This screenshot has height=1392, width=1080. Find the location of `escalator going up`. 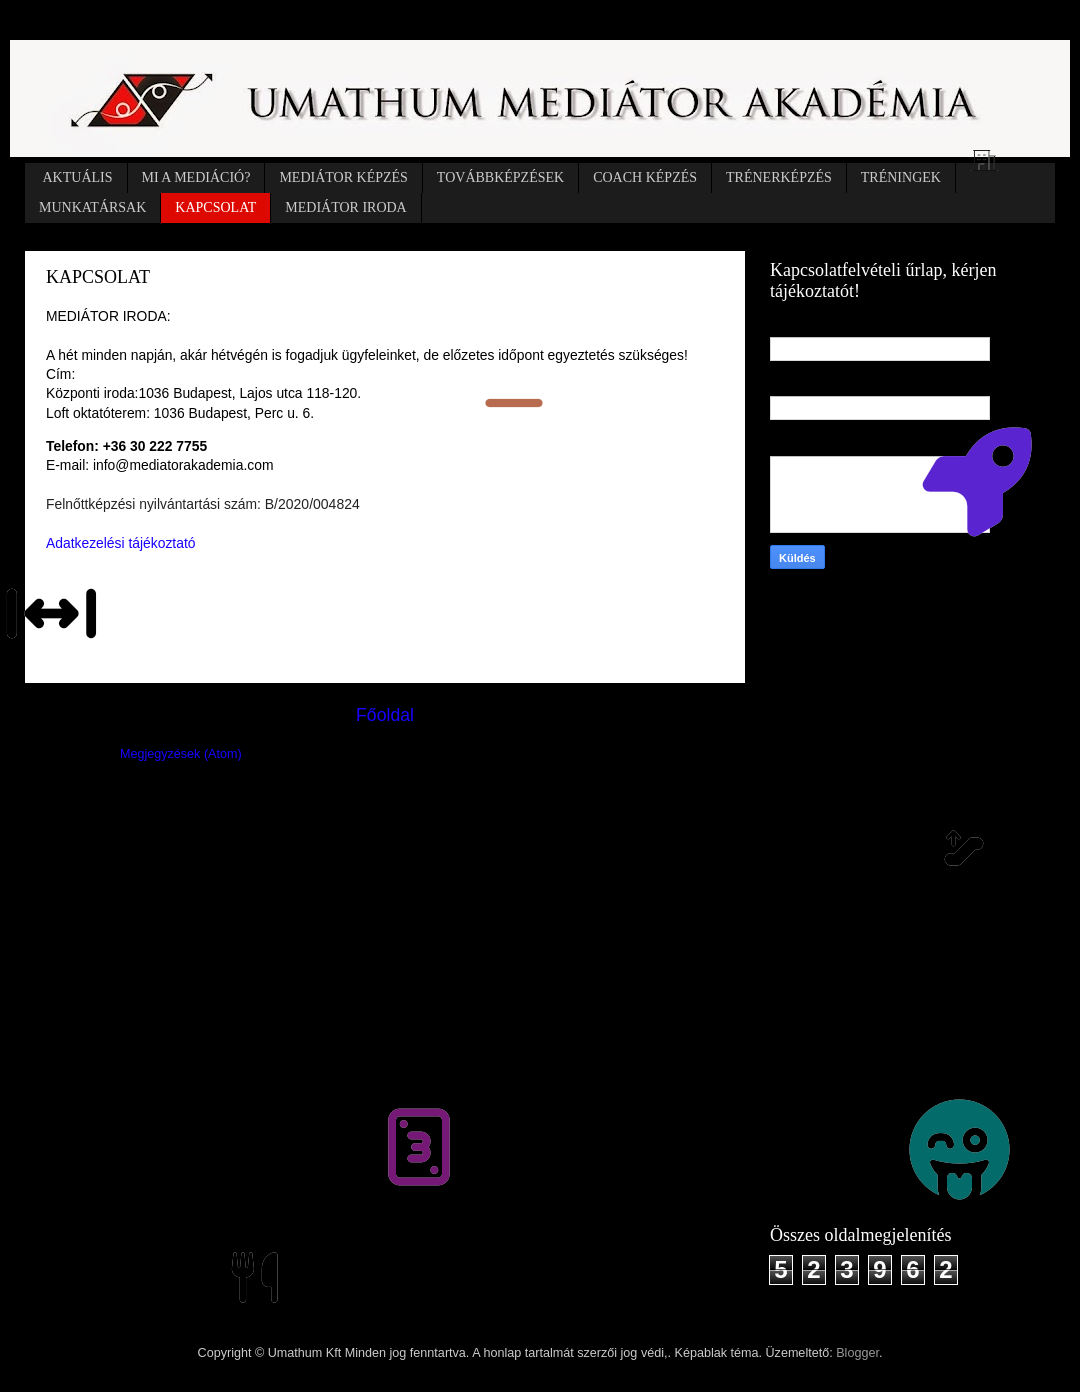

escalator going up is located at coordinates (964, 848).